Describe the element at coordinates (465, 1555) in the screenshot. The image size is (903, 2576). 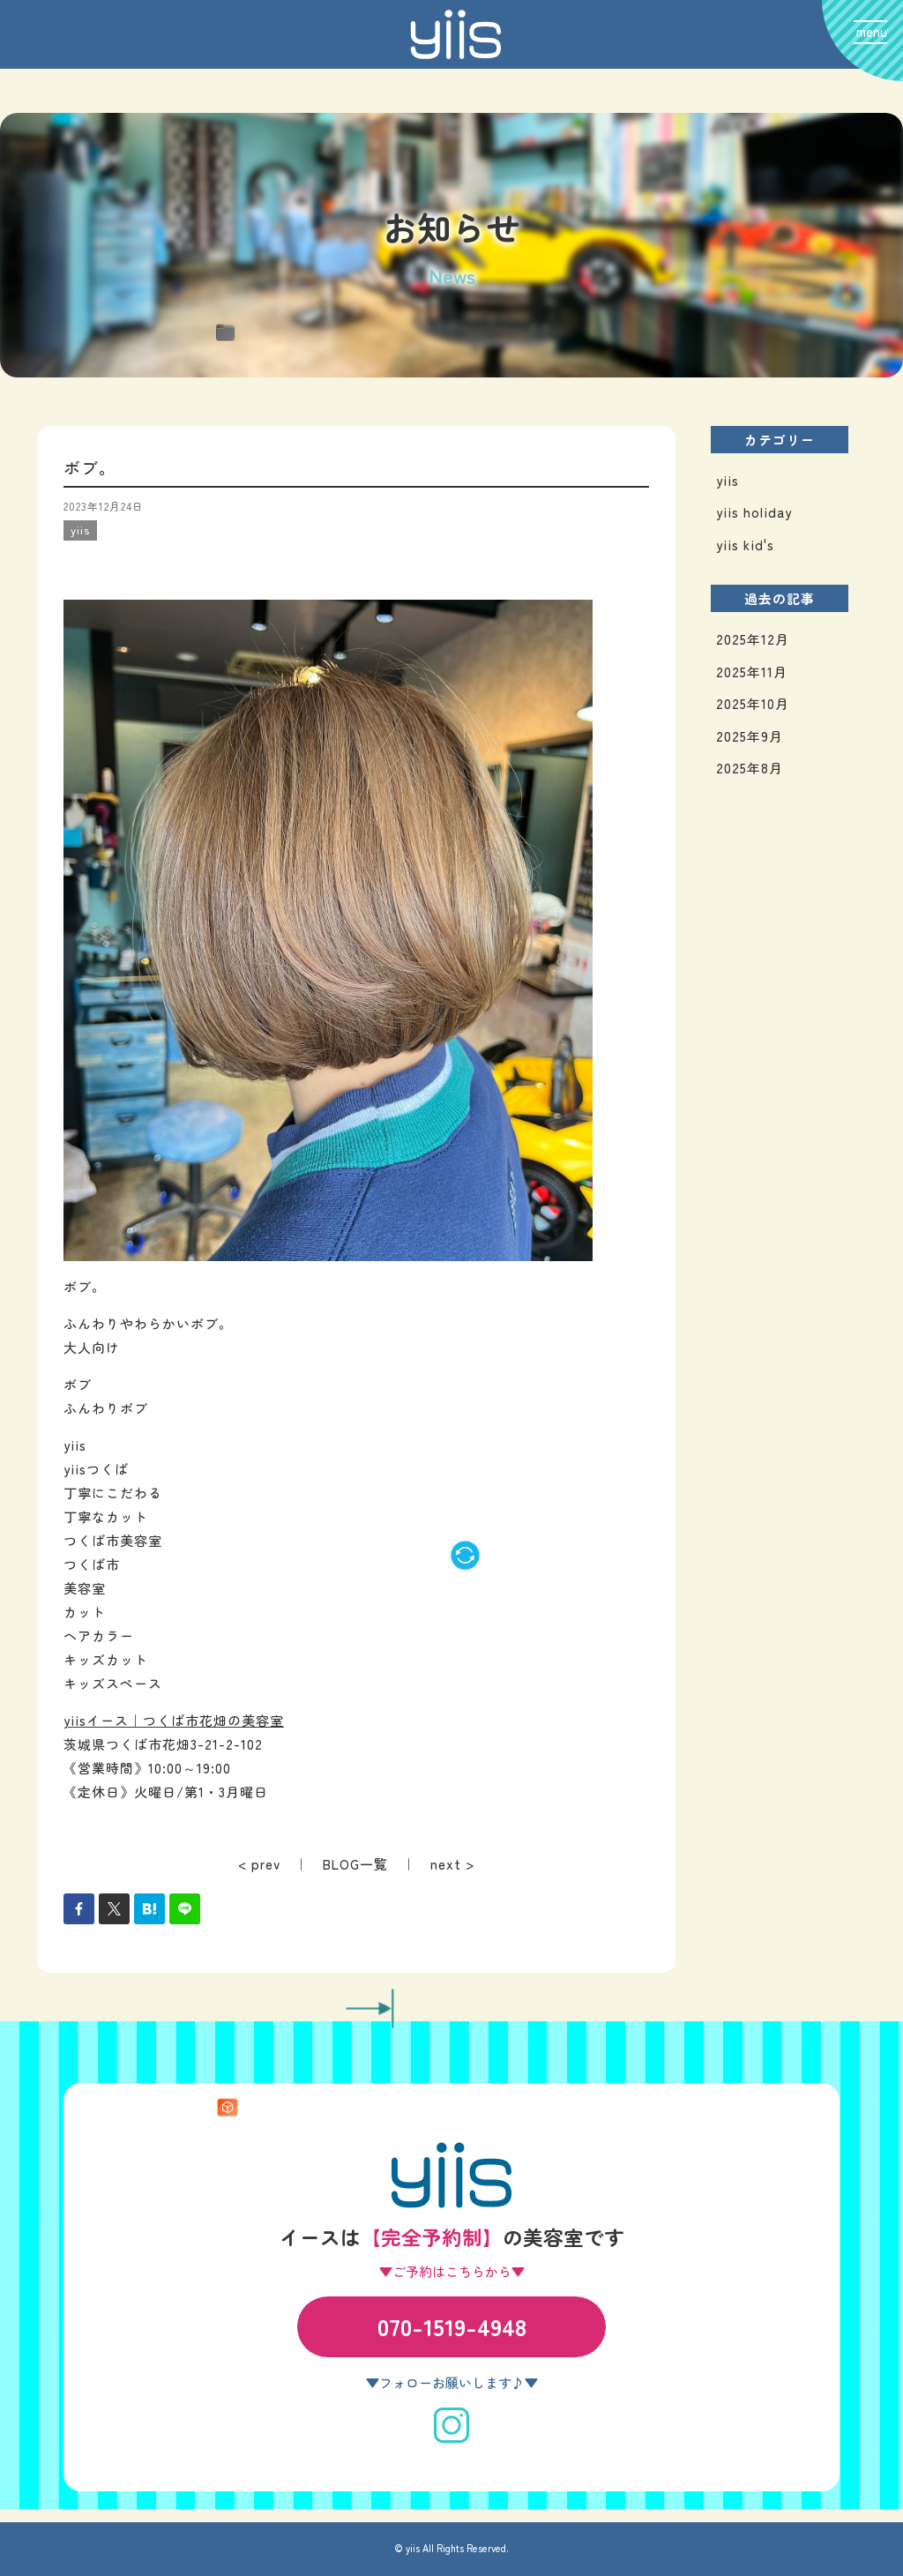
I see `indicates file is syncing with shared folder` at that location.